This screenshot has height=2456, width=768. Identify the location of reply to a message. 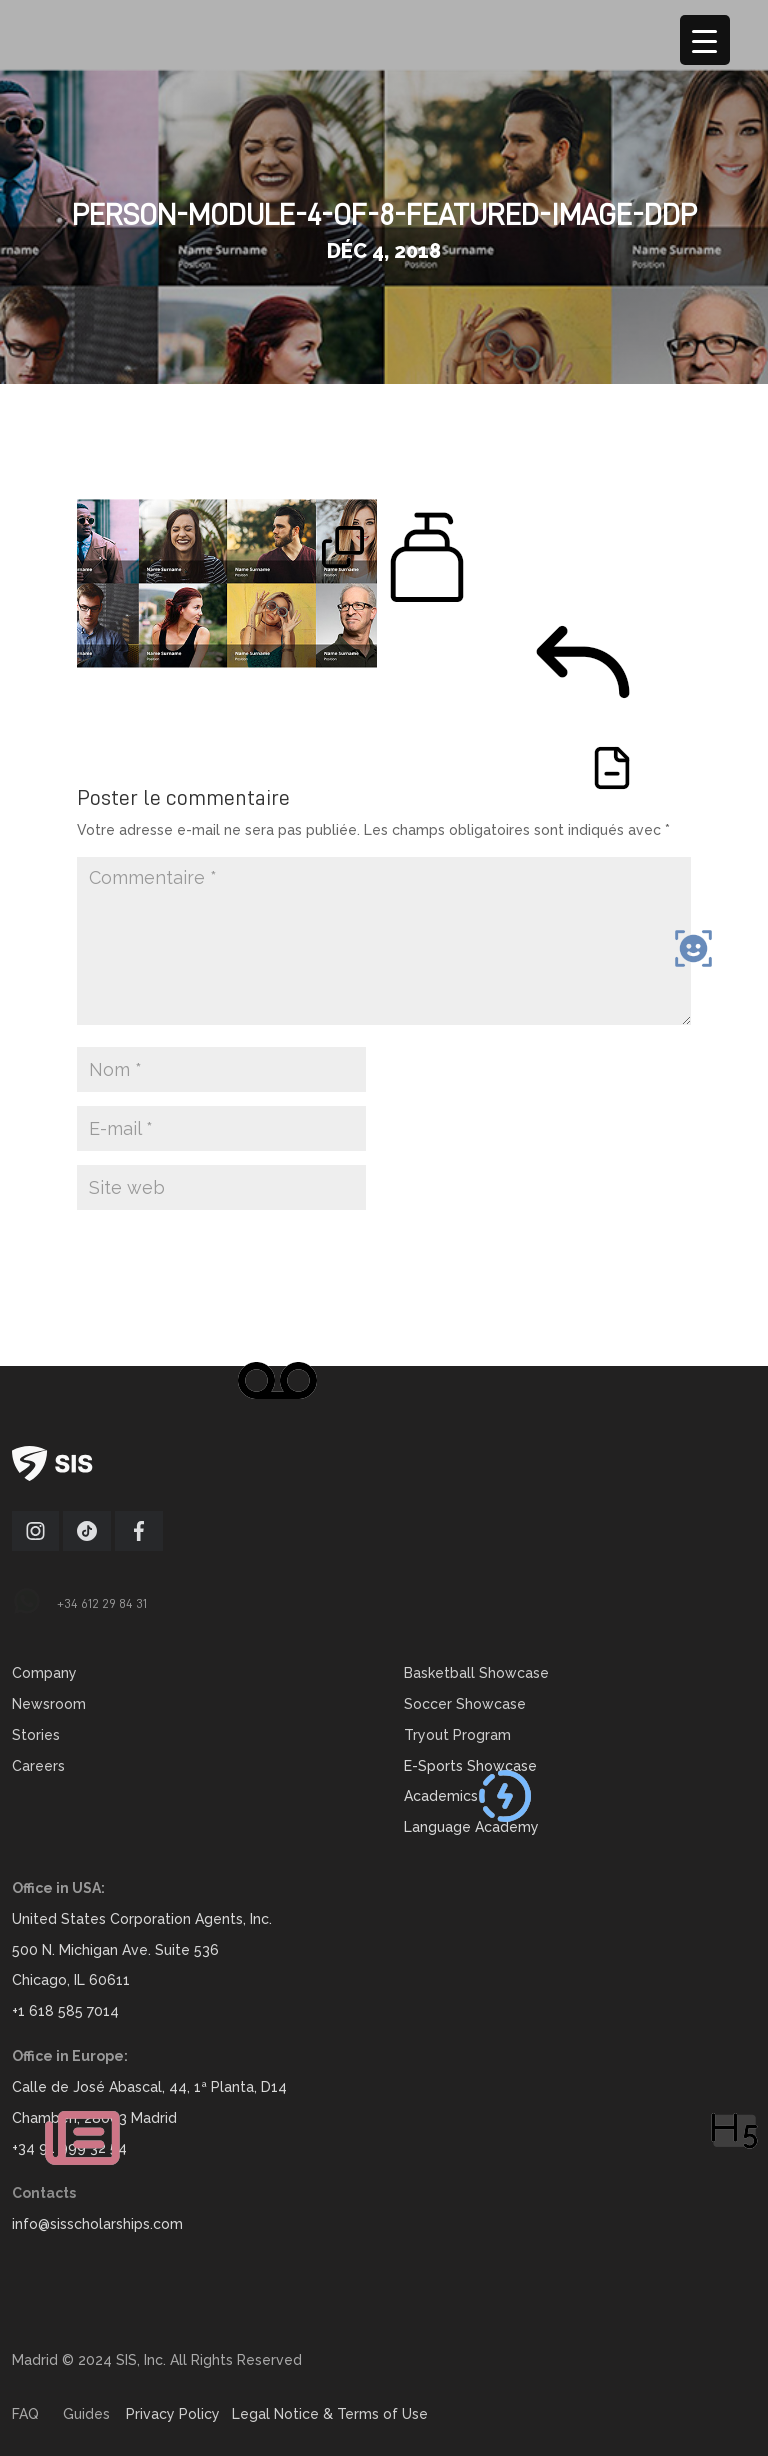
(583, 662).